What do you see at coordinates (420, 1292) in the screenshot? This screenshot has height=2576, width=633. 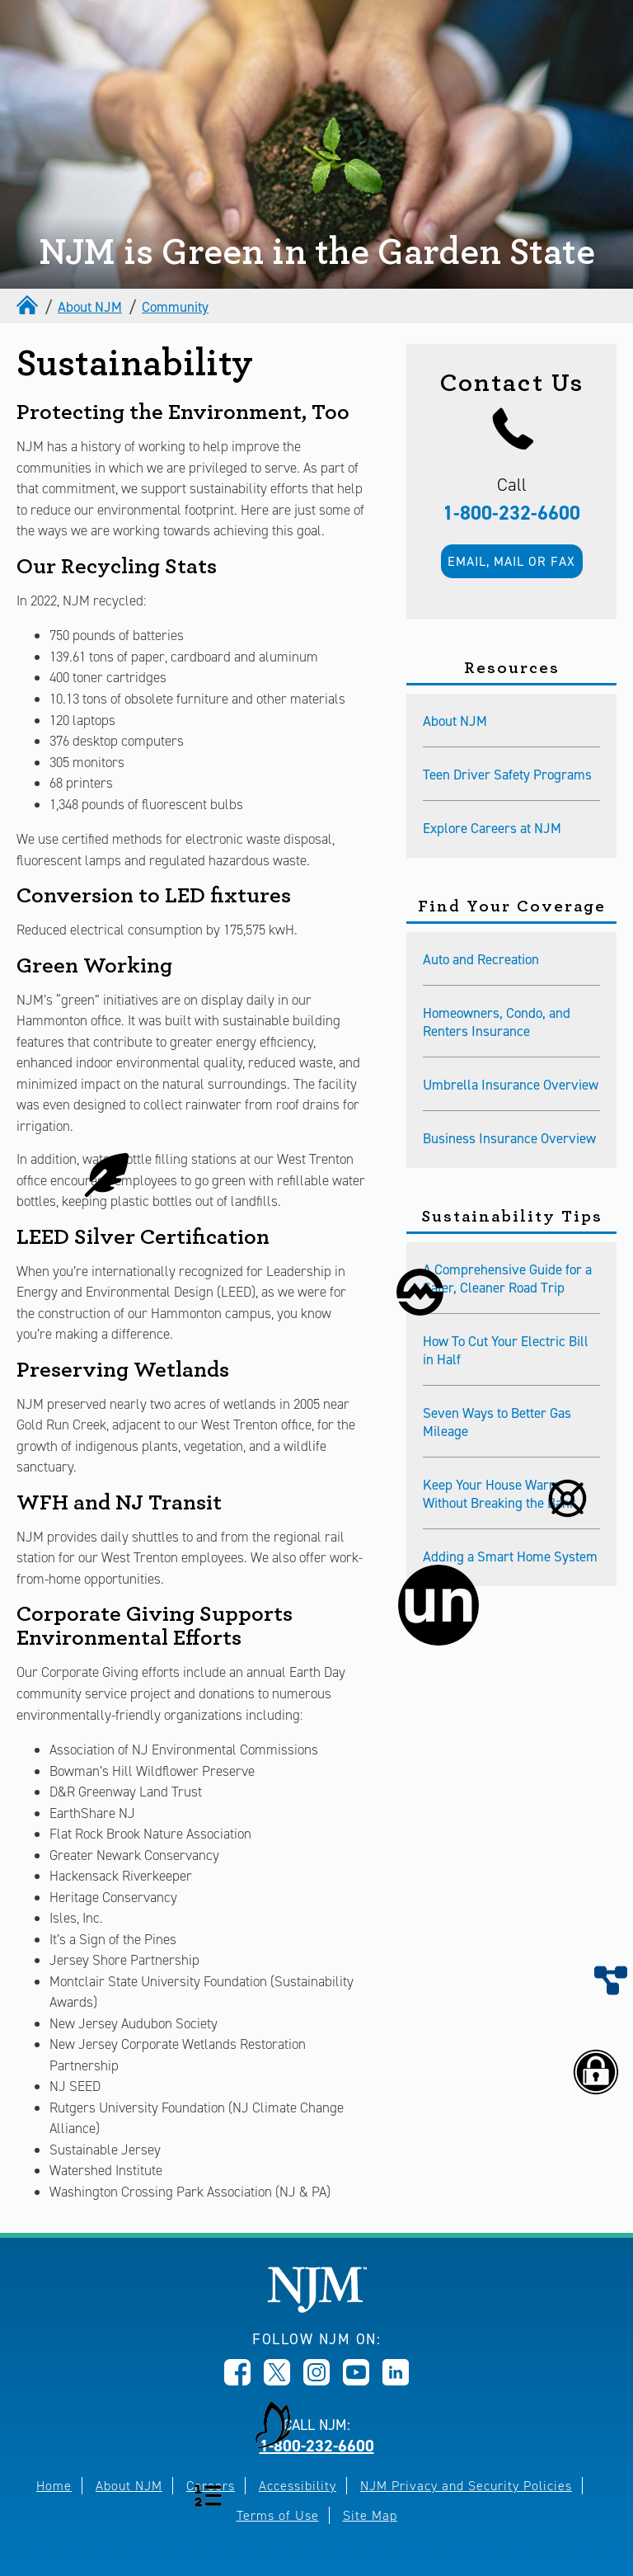 I see `shanghai metro official app or website` at bounding box center [420, 1292].